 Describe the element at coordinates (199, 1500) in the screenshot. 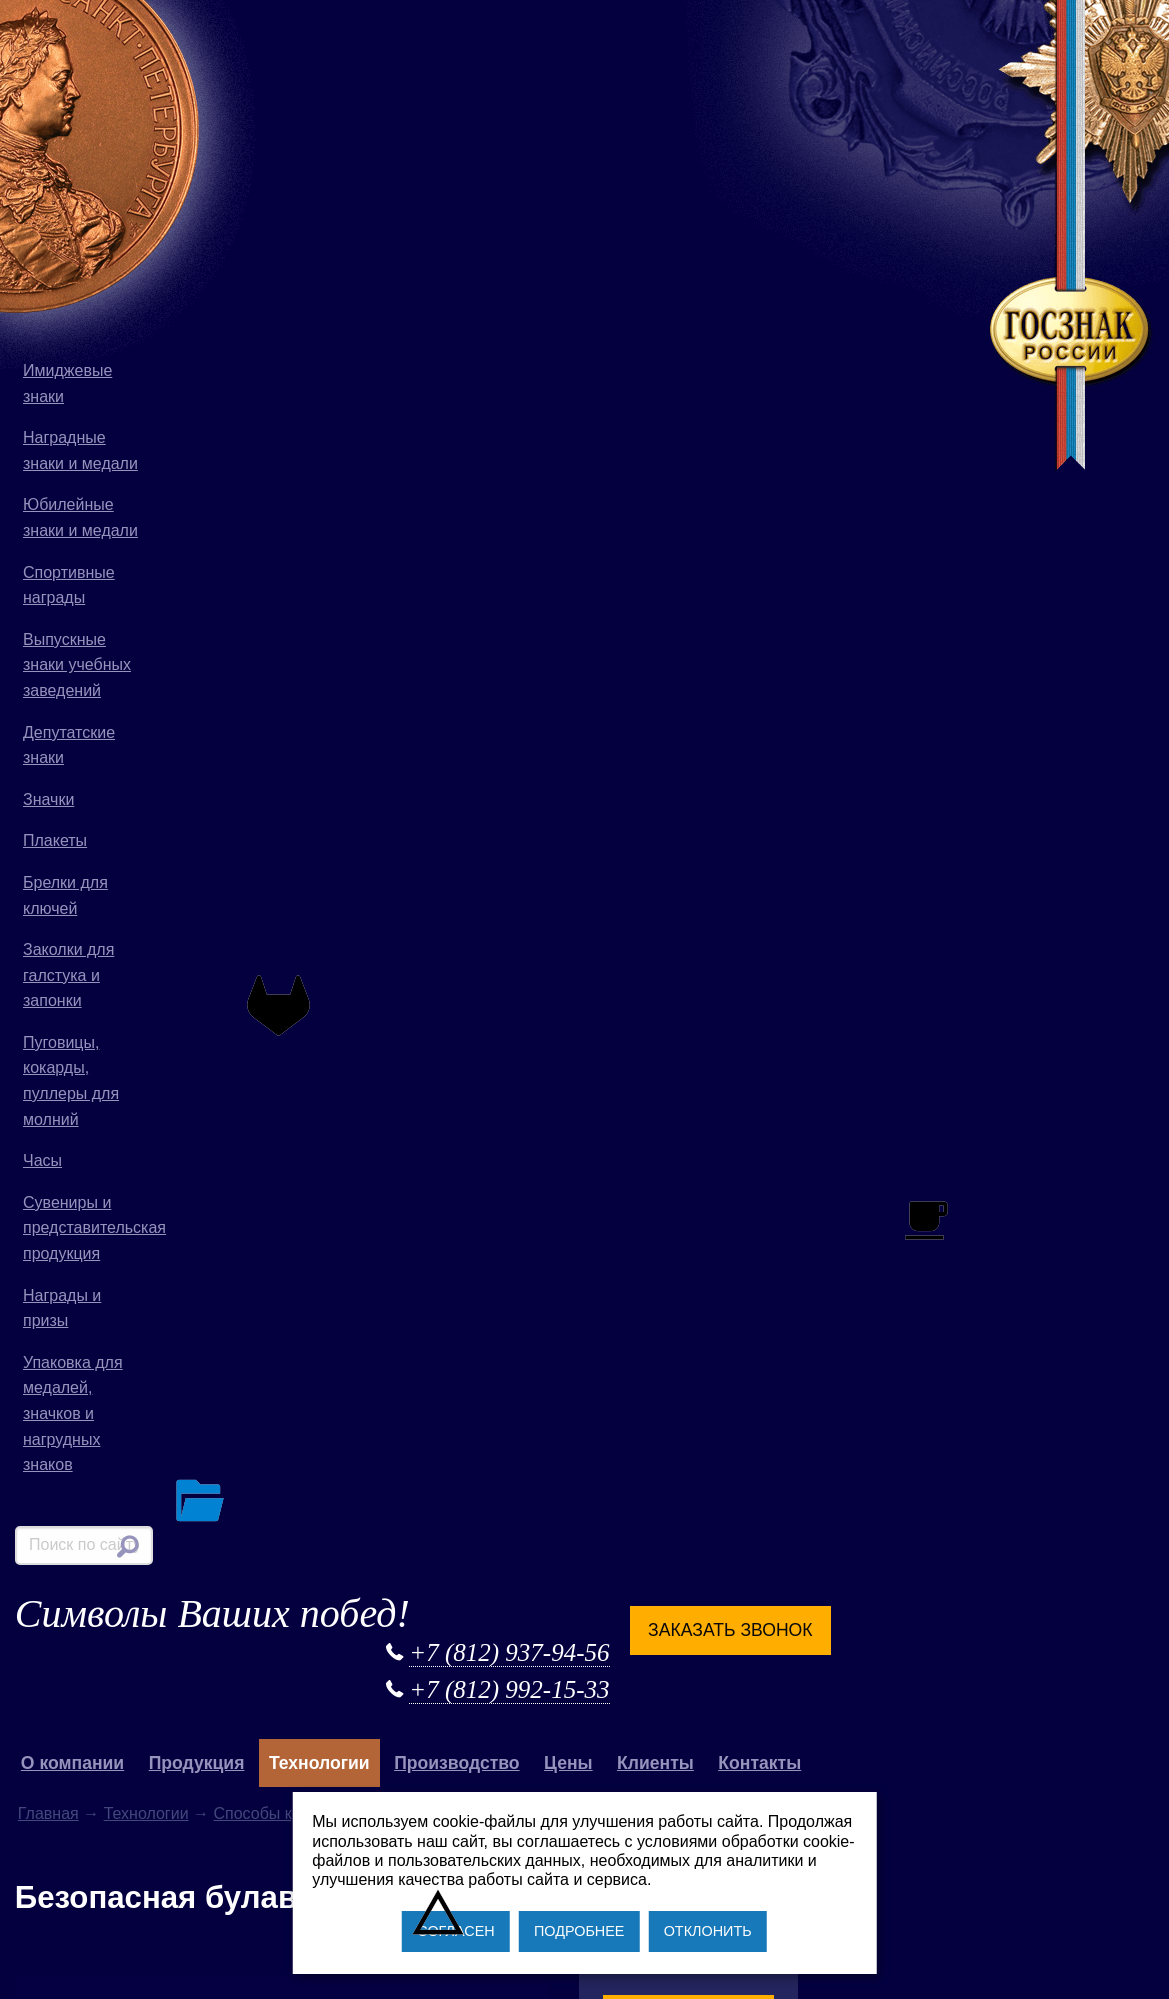

I see `open folder to view contents` at that location.